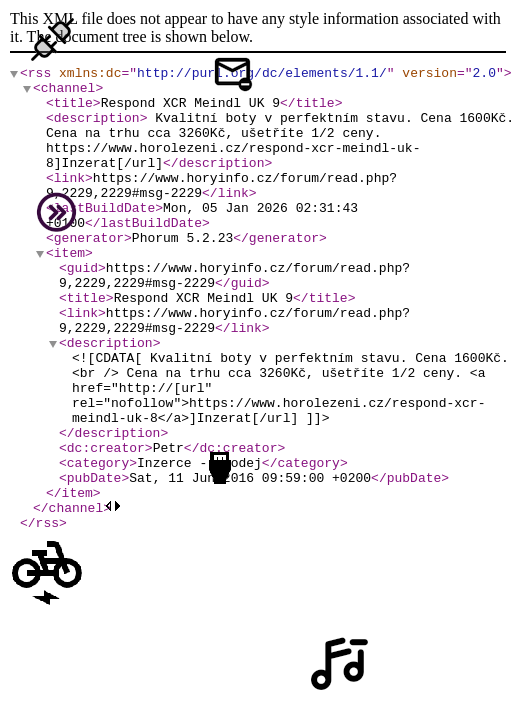 The width and height of the screenshot is (516, 720). Describe the element at coordinates (340, 662) in the screenshot. I see `remove a song from playlist` at that location.